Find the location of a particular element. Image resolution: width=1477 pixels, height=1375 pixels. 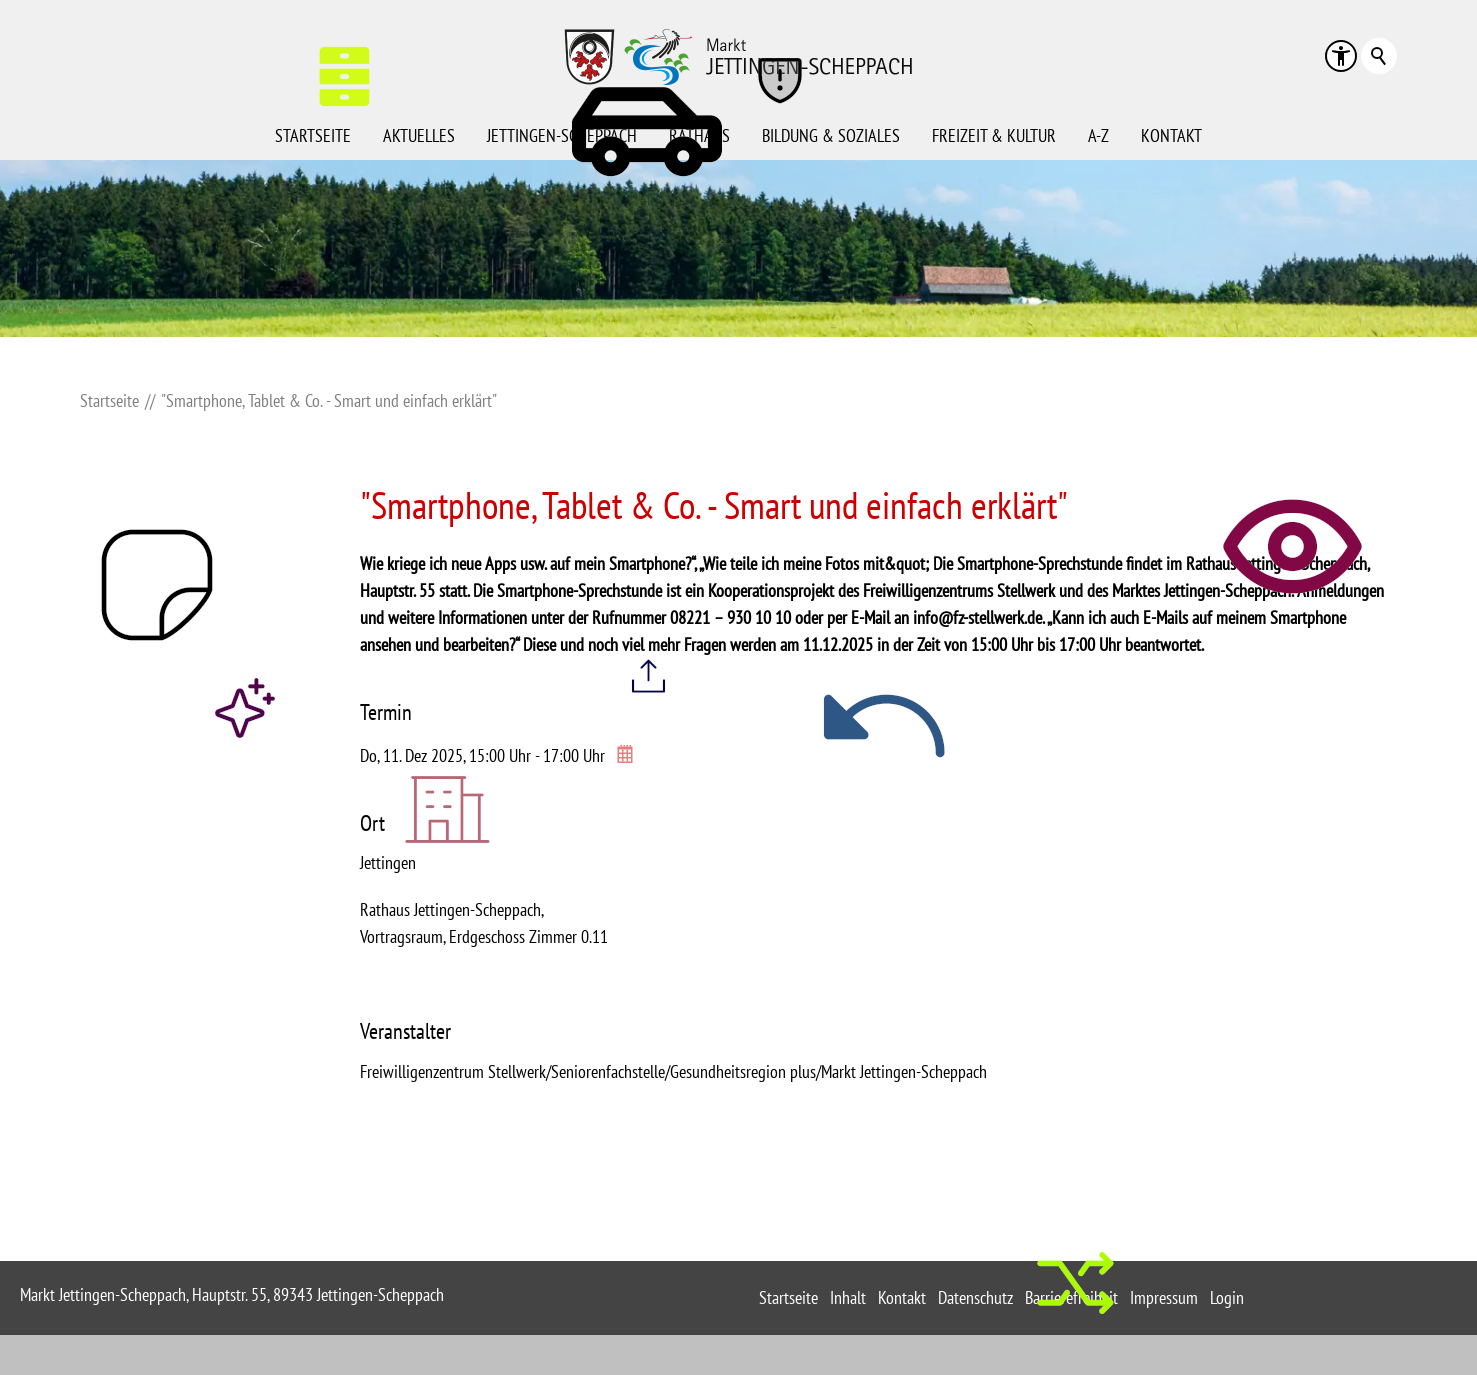

add a sticker to your message is located at coordinates (157, 585).